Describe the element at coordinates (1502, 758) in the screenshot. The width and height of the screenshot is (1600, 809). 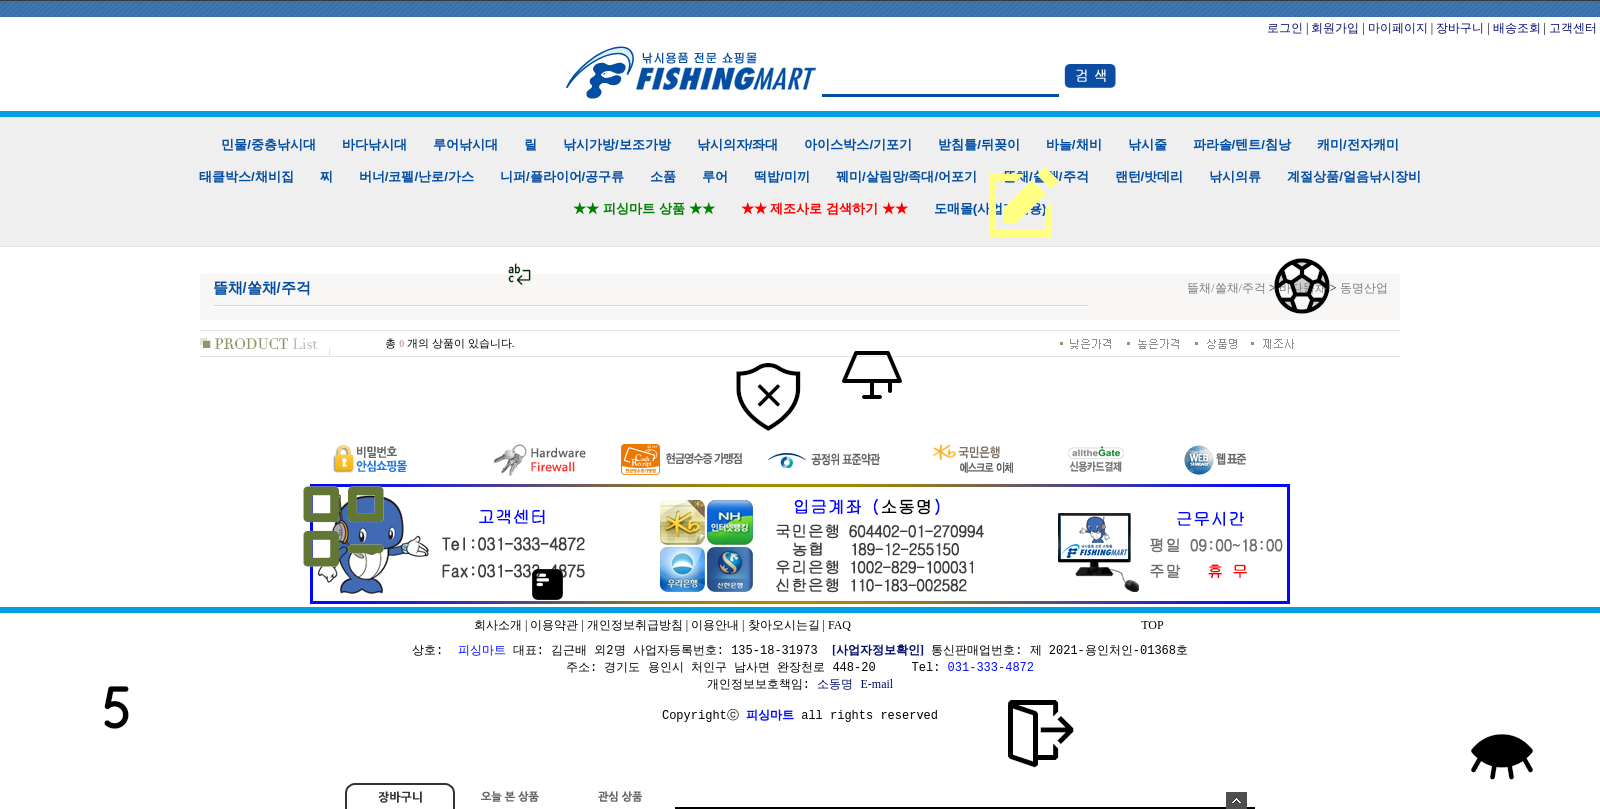
I see `hide password or sensitive content` at that location.